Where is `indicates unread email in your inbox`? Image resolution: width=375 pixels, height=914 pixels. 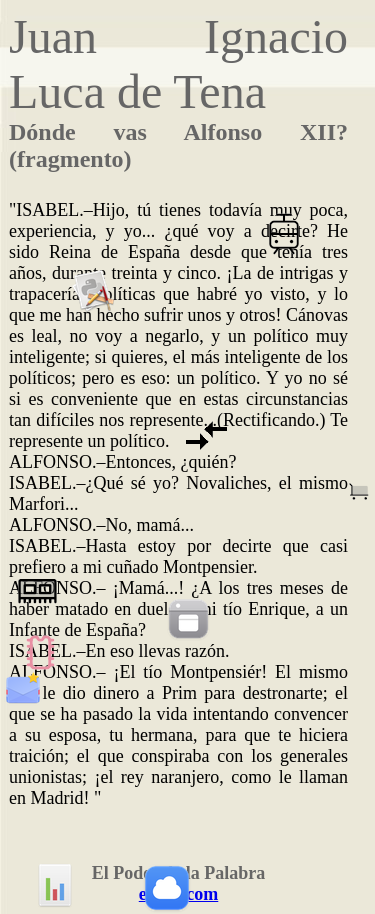 indicates unread email in your inbox is located at coordinates (23, 690).